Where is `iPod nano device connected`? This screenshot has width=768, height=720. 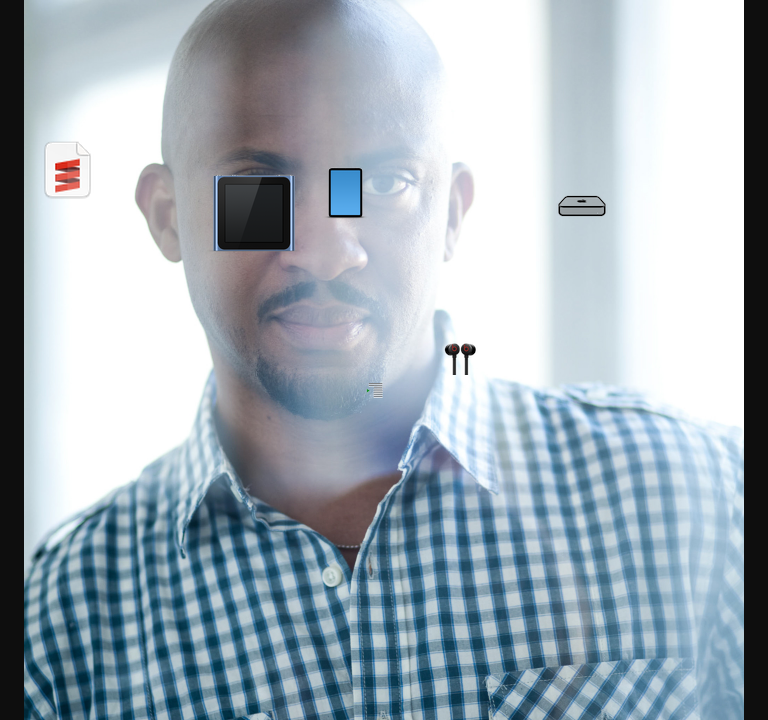 iPod nano device connected is located at coordinates (254, 213).